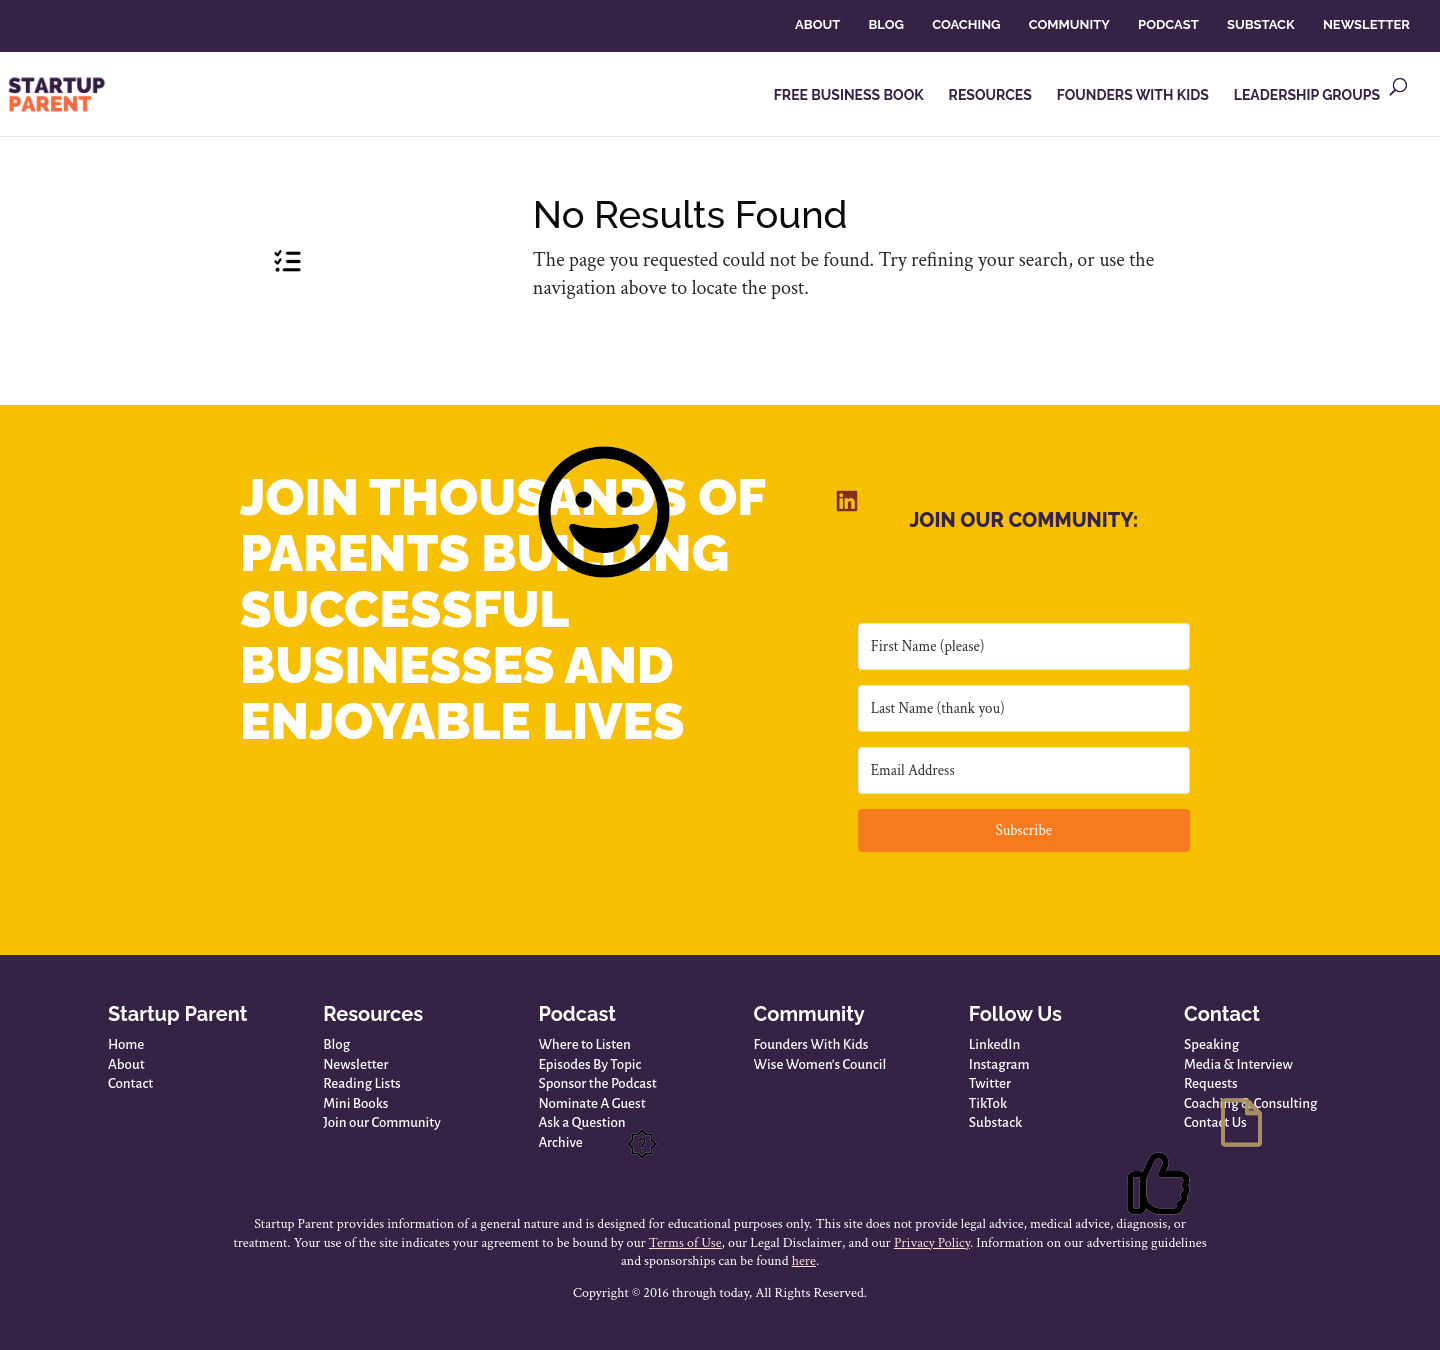 This screenshot has width=1440, height=1350. I want to click on like or upvote content, so click(1160, 1185).